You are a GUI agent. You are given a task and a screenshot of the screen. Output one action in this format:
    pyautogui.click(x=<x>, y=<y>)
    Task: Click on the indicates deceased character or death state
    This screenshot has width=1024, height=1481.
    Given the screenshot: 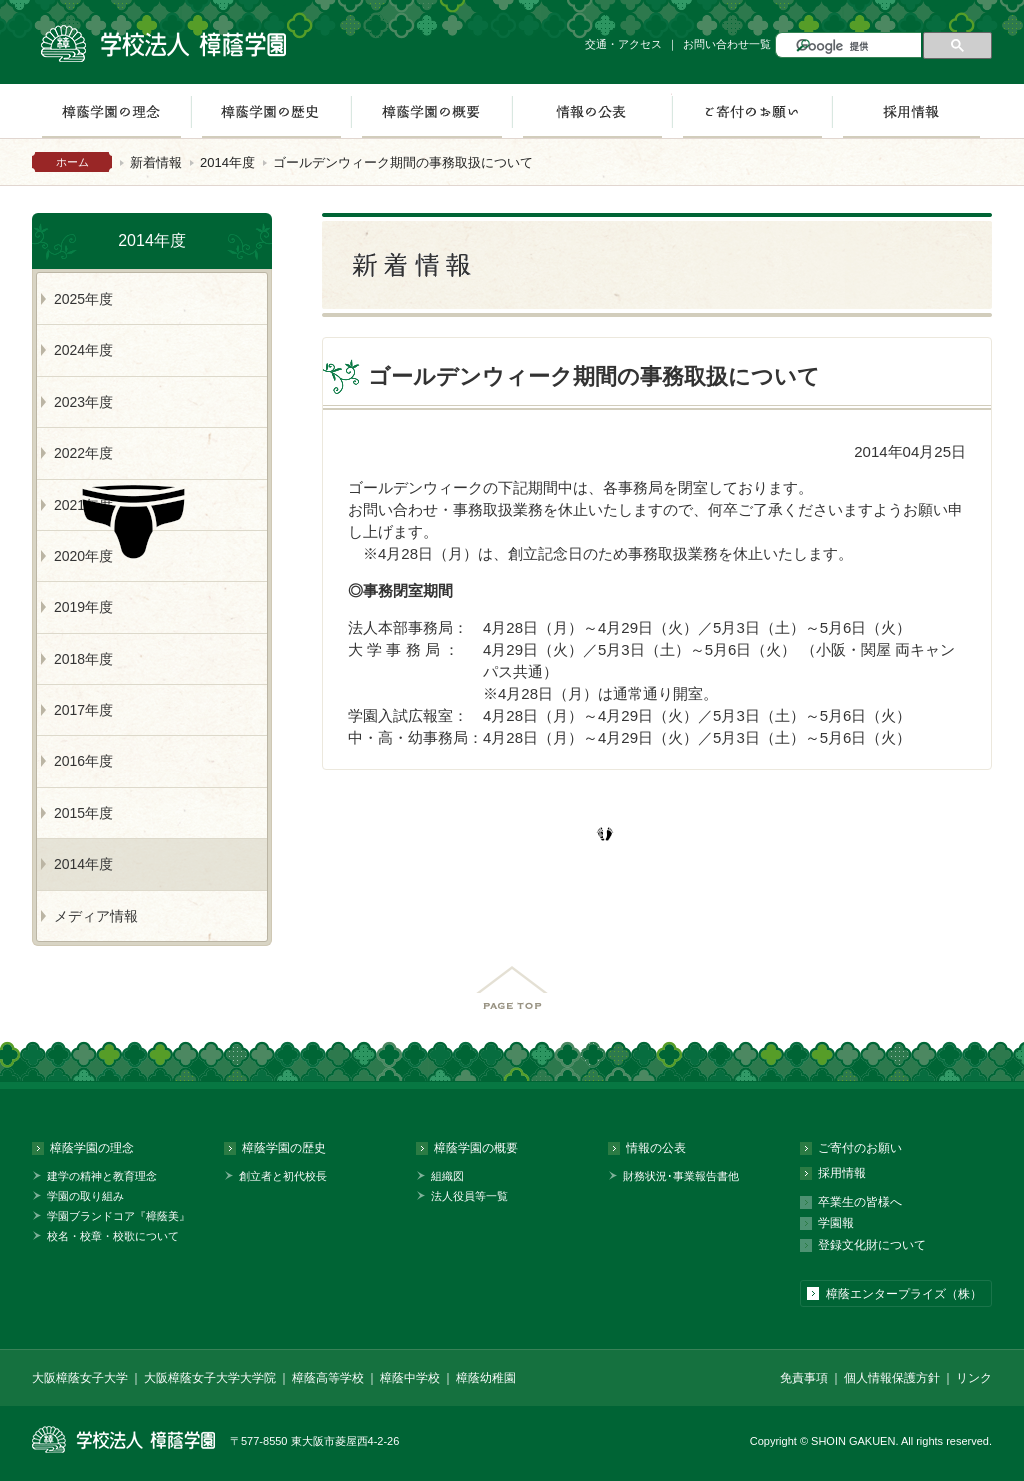 What is the action you would take?
    pyautogui.click(x=605, y=834)
    